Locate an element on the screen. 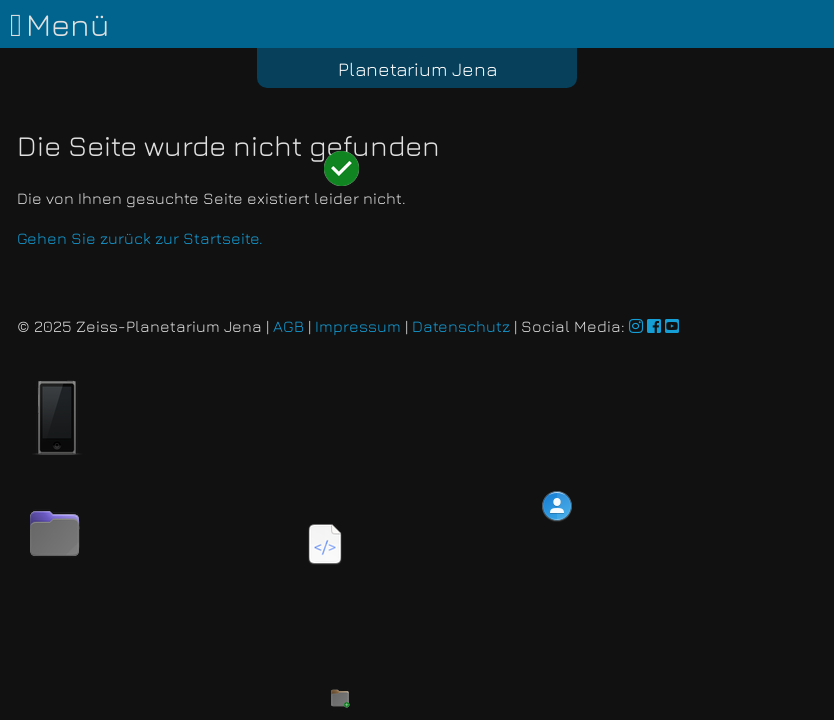 The image size is (834, 720). open a folder or directory is located at coordinates (54, 533).